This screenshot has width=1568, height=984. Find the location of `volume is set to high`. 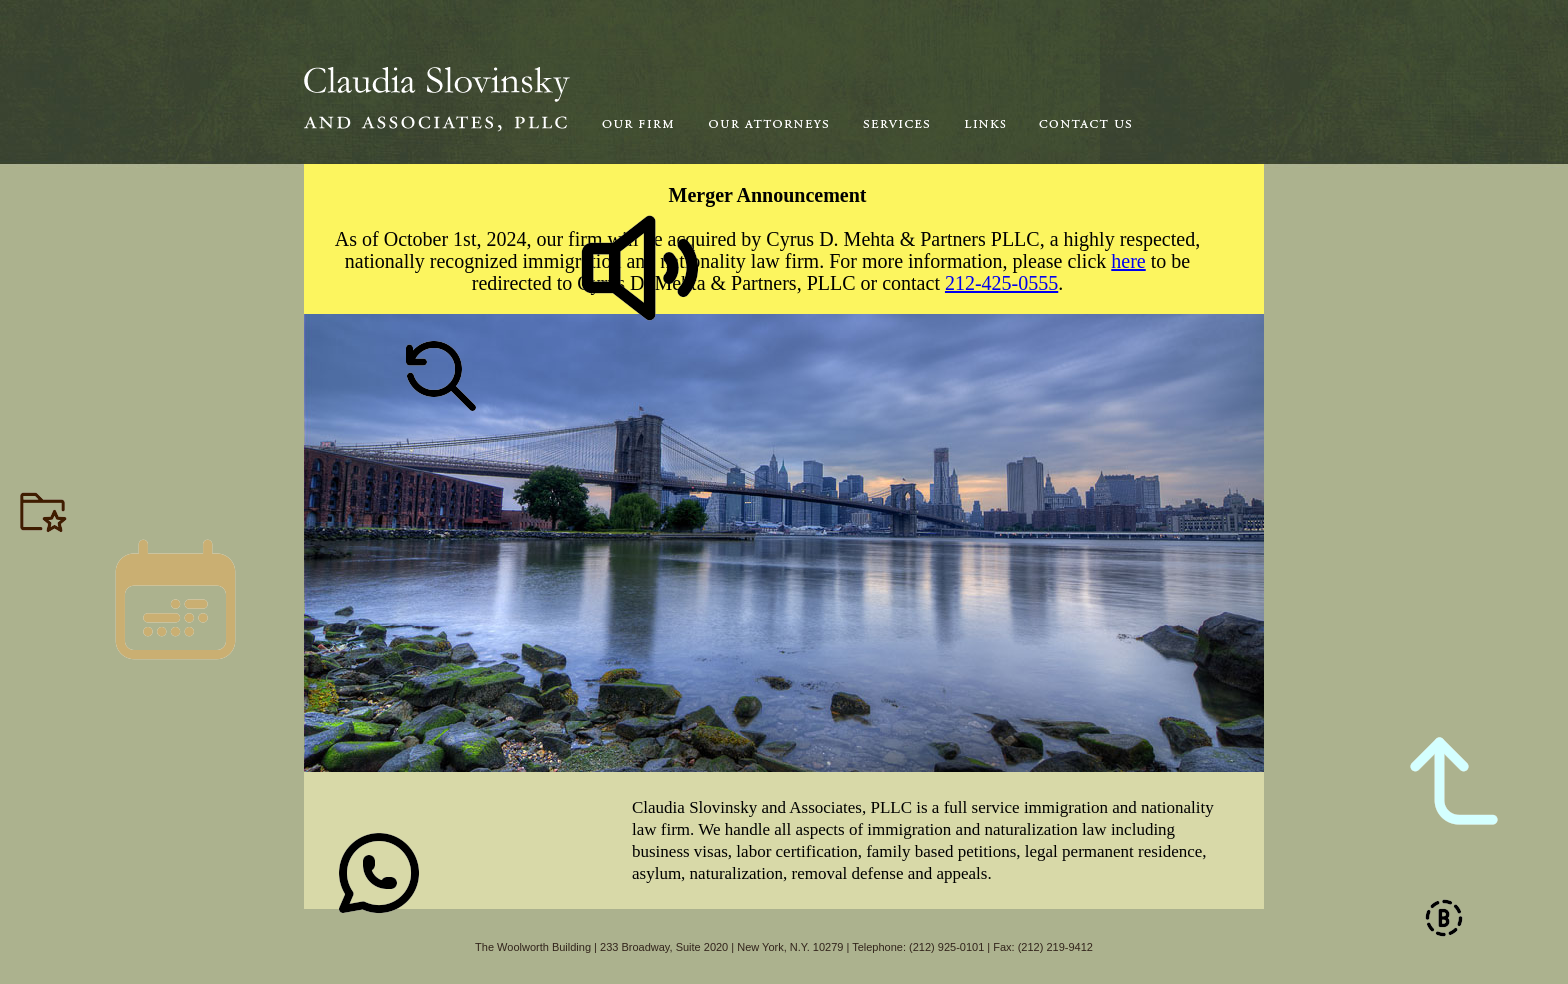

volume is set to high is located at coordinates (638, 268).